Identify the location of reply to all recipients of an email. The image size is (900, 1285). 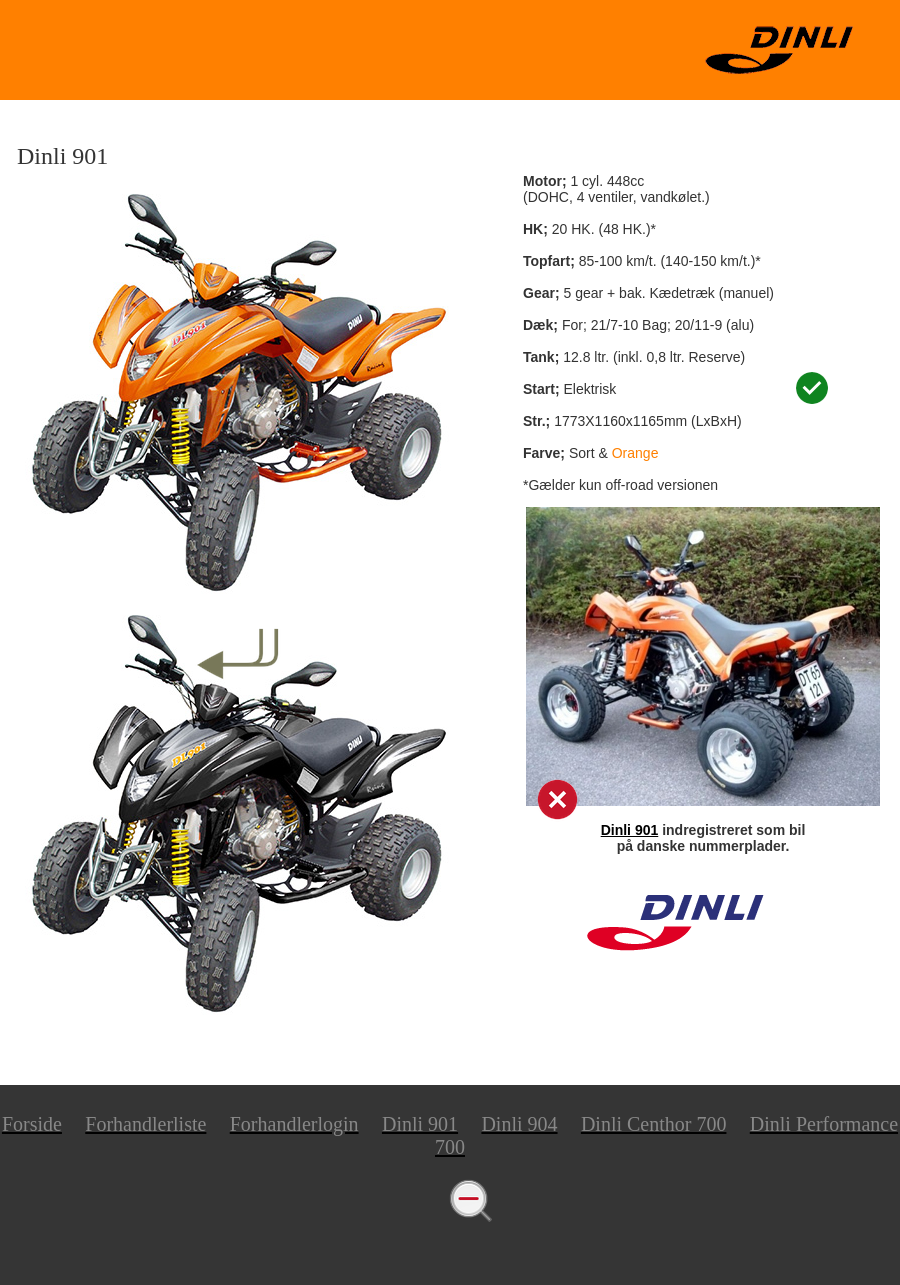
(236, 653).